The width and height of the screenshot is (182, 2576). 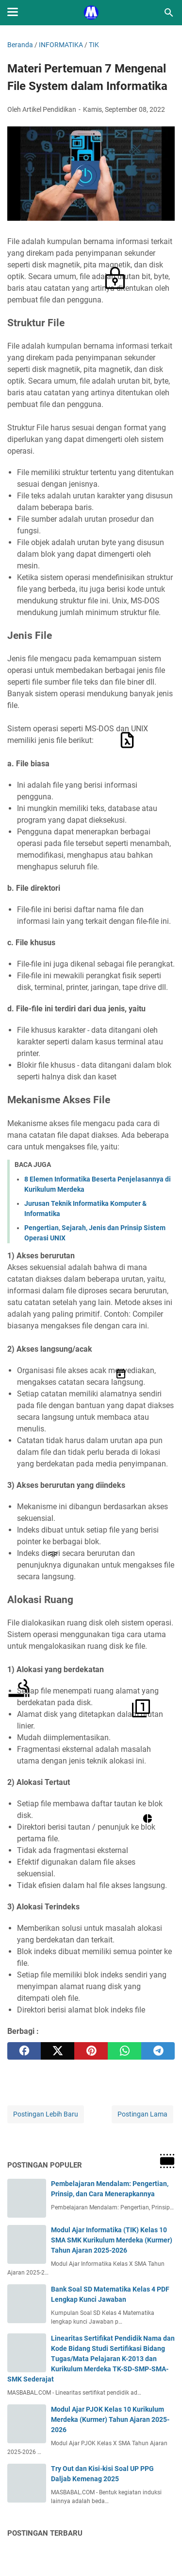 What do you see at coordinates (115, 279) in the screenshot?
I see `access security or privacy settings` at bounding box center [115, 279].